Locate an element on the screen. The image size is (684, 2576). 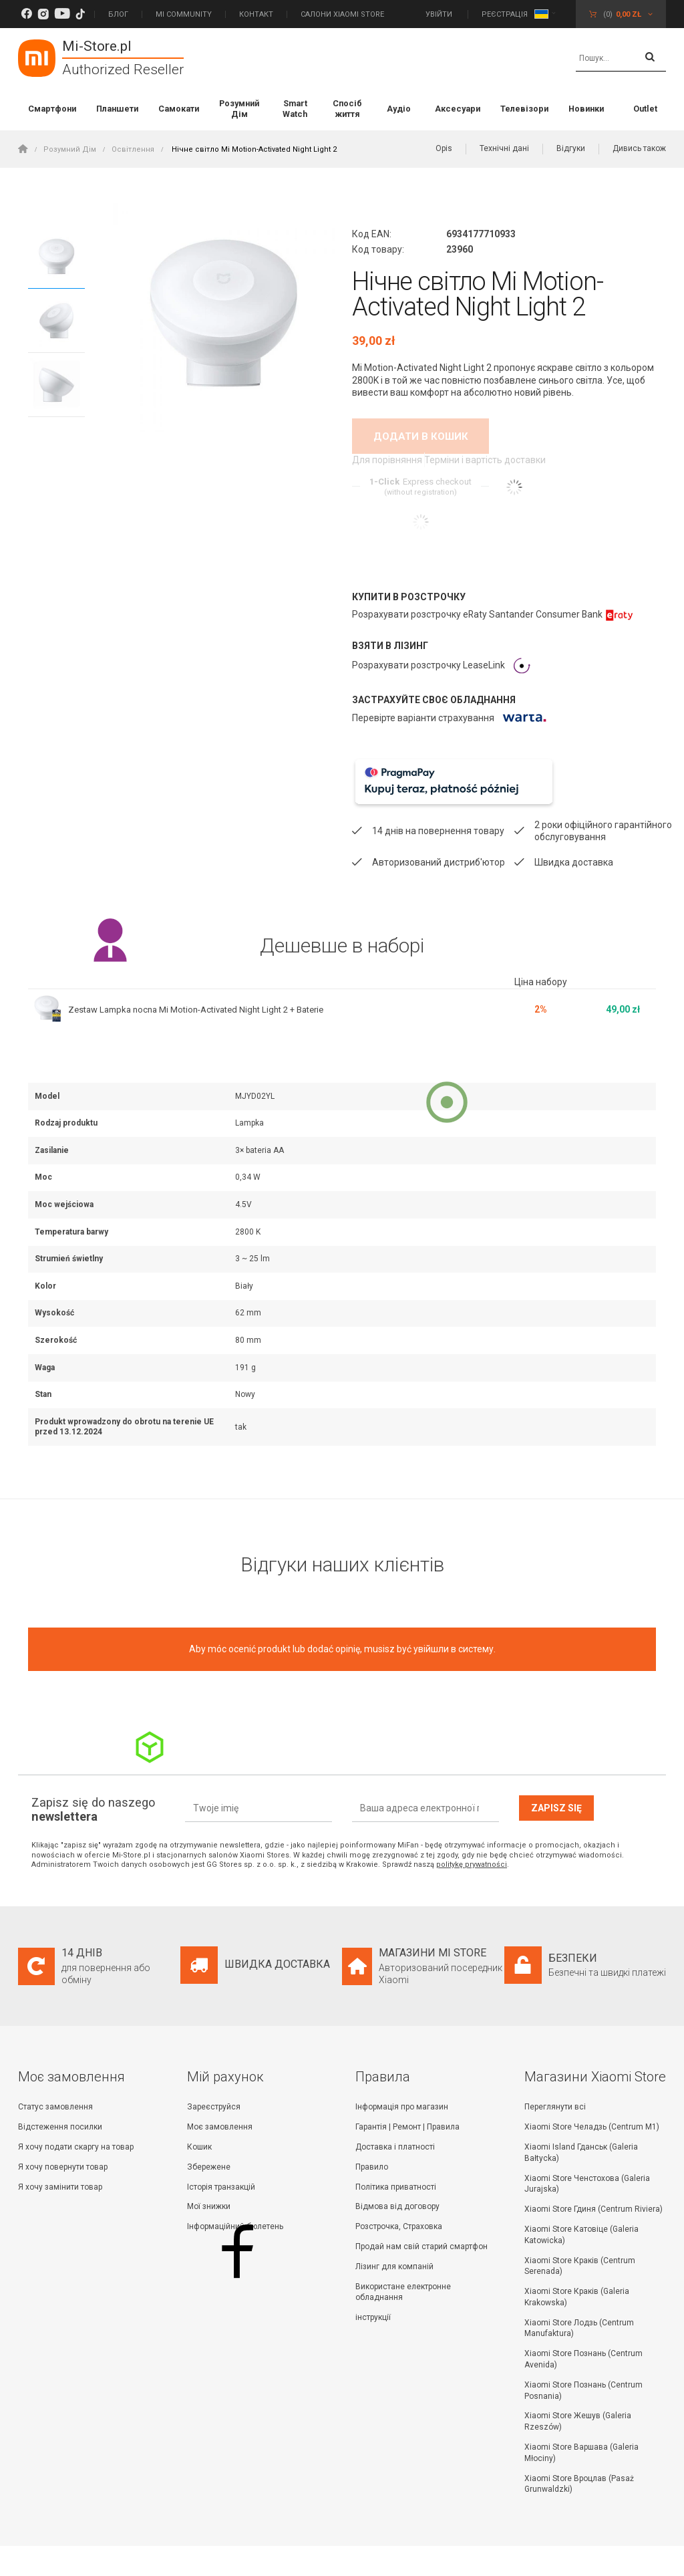
start recording audio or video is located at coordinates (447, 1102).